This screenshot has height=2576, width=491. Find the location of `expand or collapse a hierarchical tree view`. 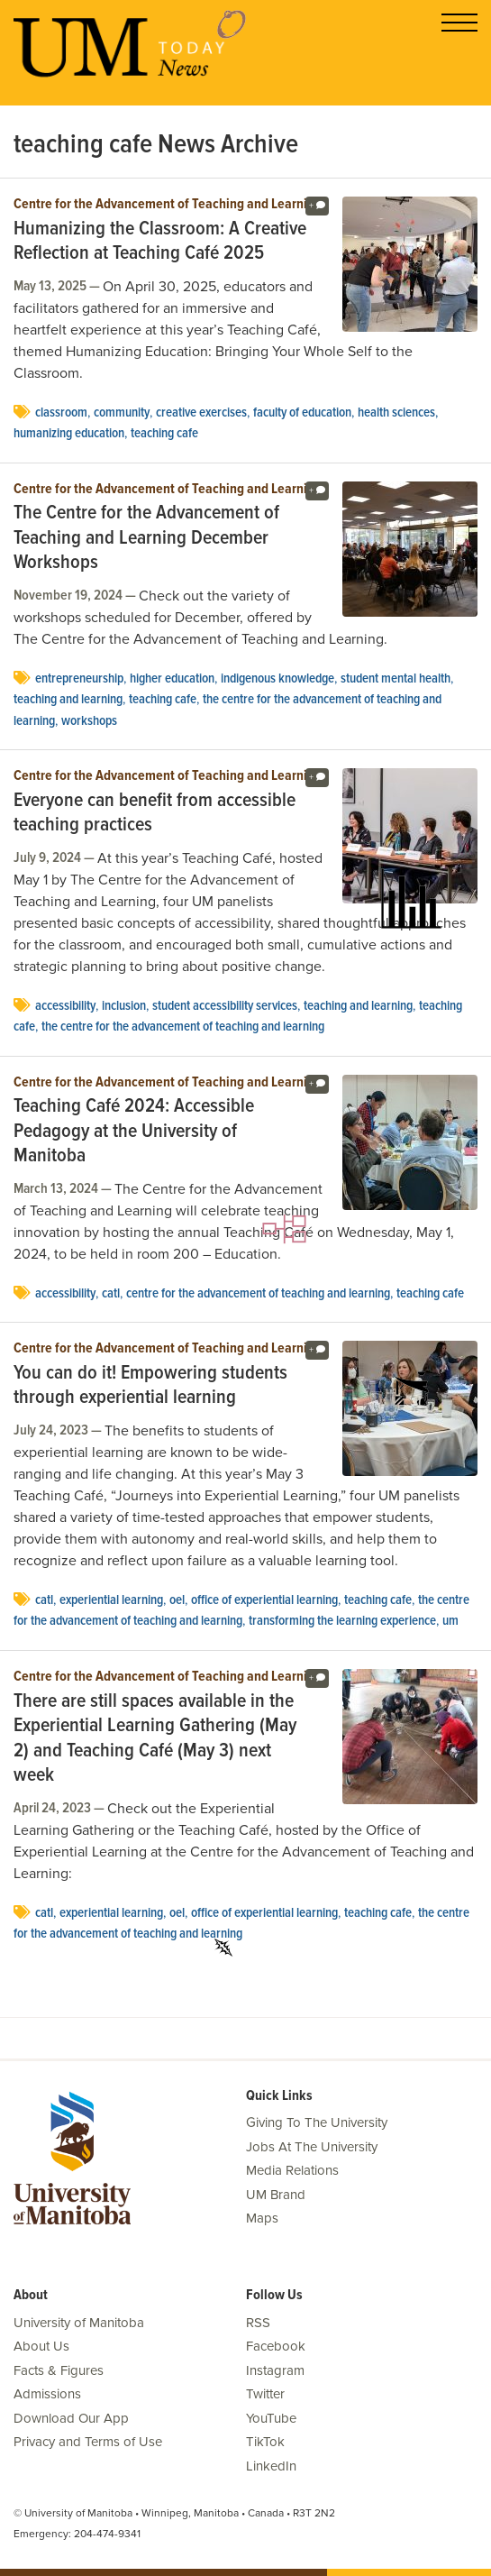

expand or collapse a hierarchical tree view is located at coordinates (284, 1228).